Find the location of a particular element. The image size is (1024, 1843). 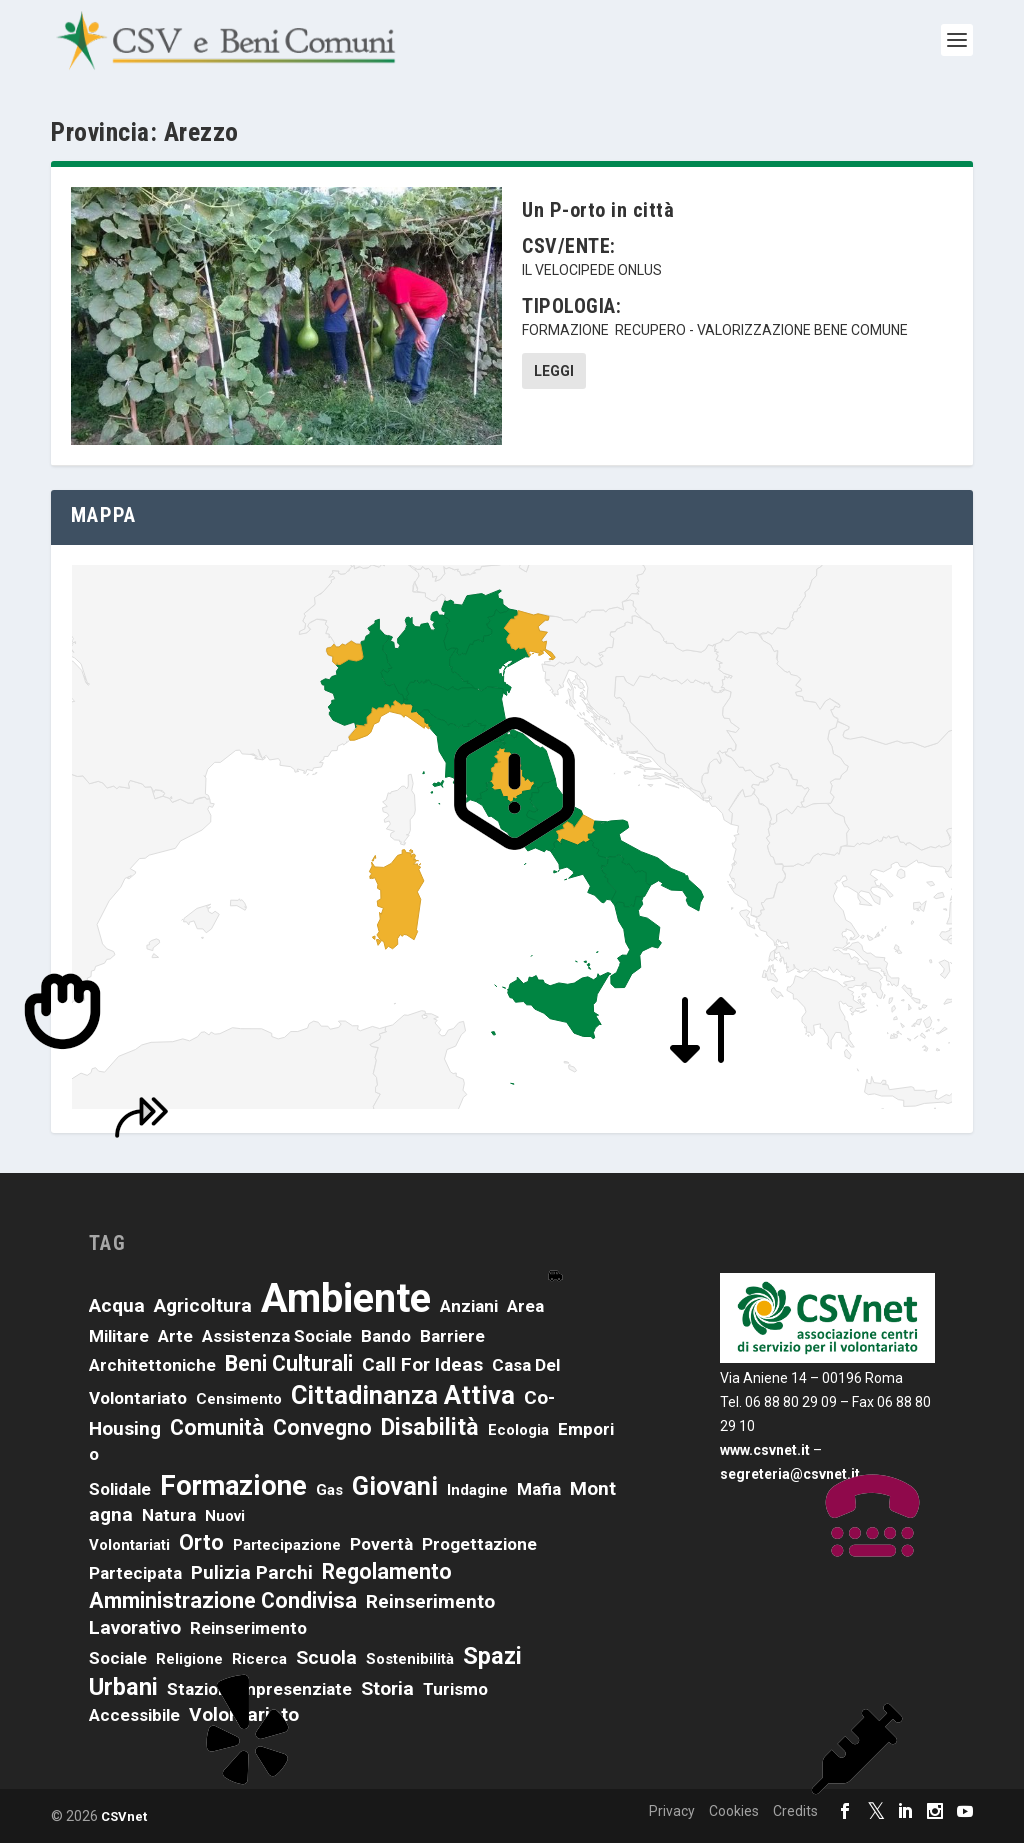

sort items in ascending or descending order is located at coordinates (703, 1030).